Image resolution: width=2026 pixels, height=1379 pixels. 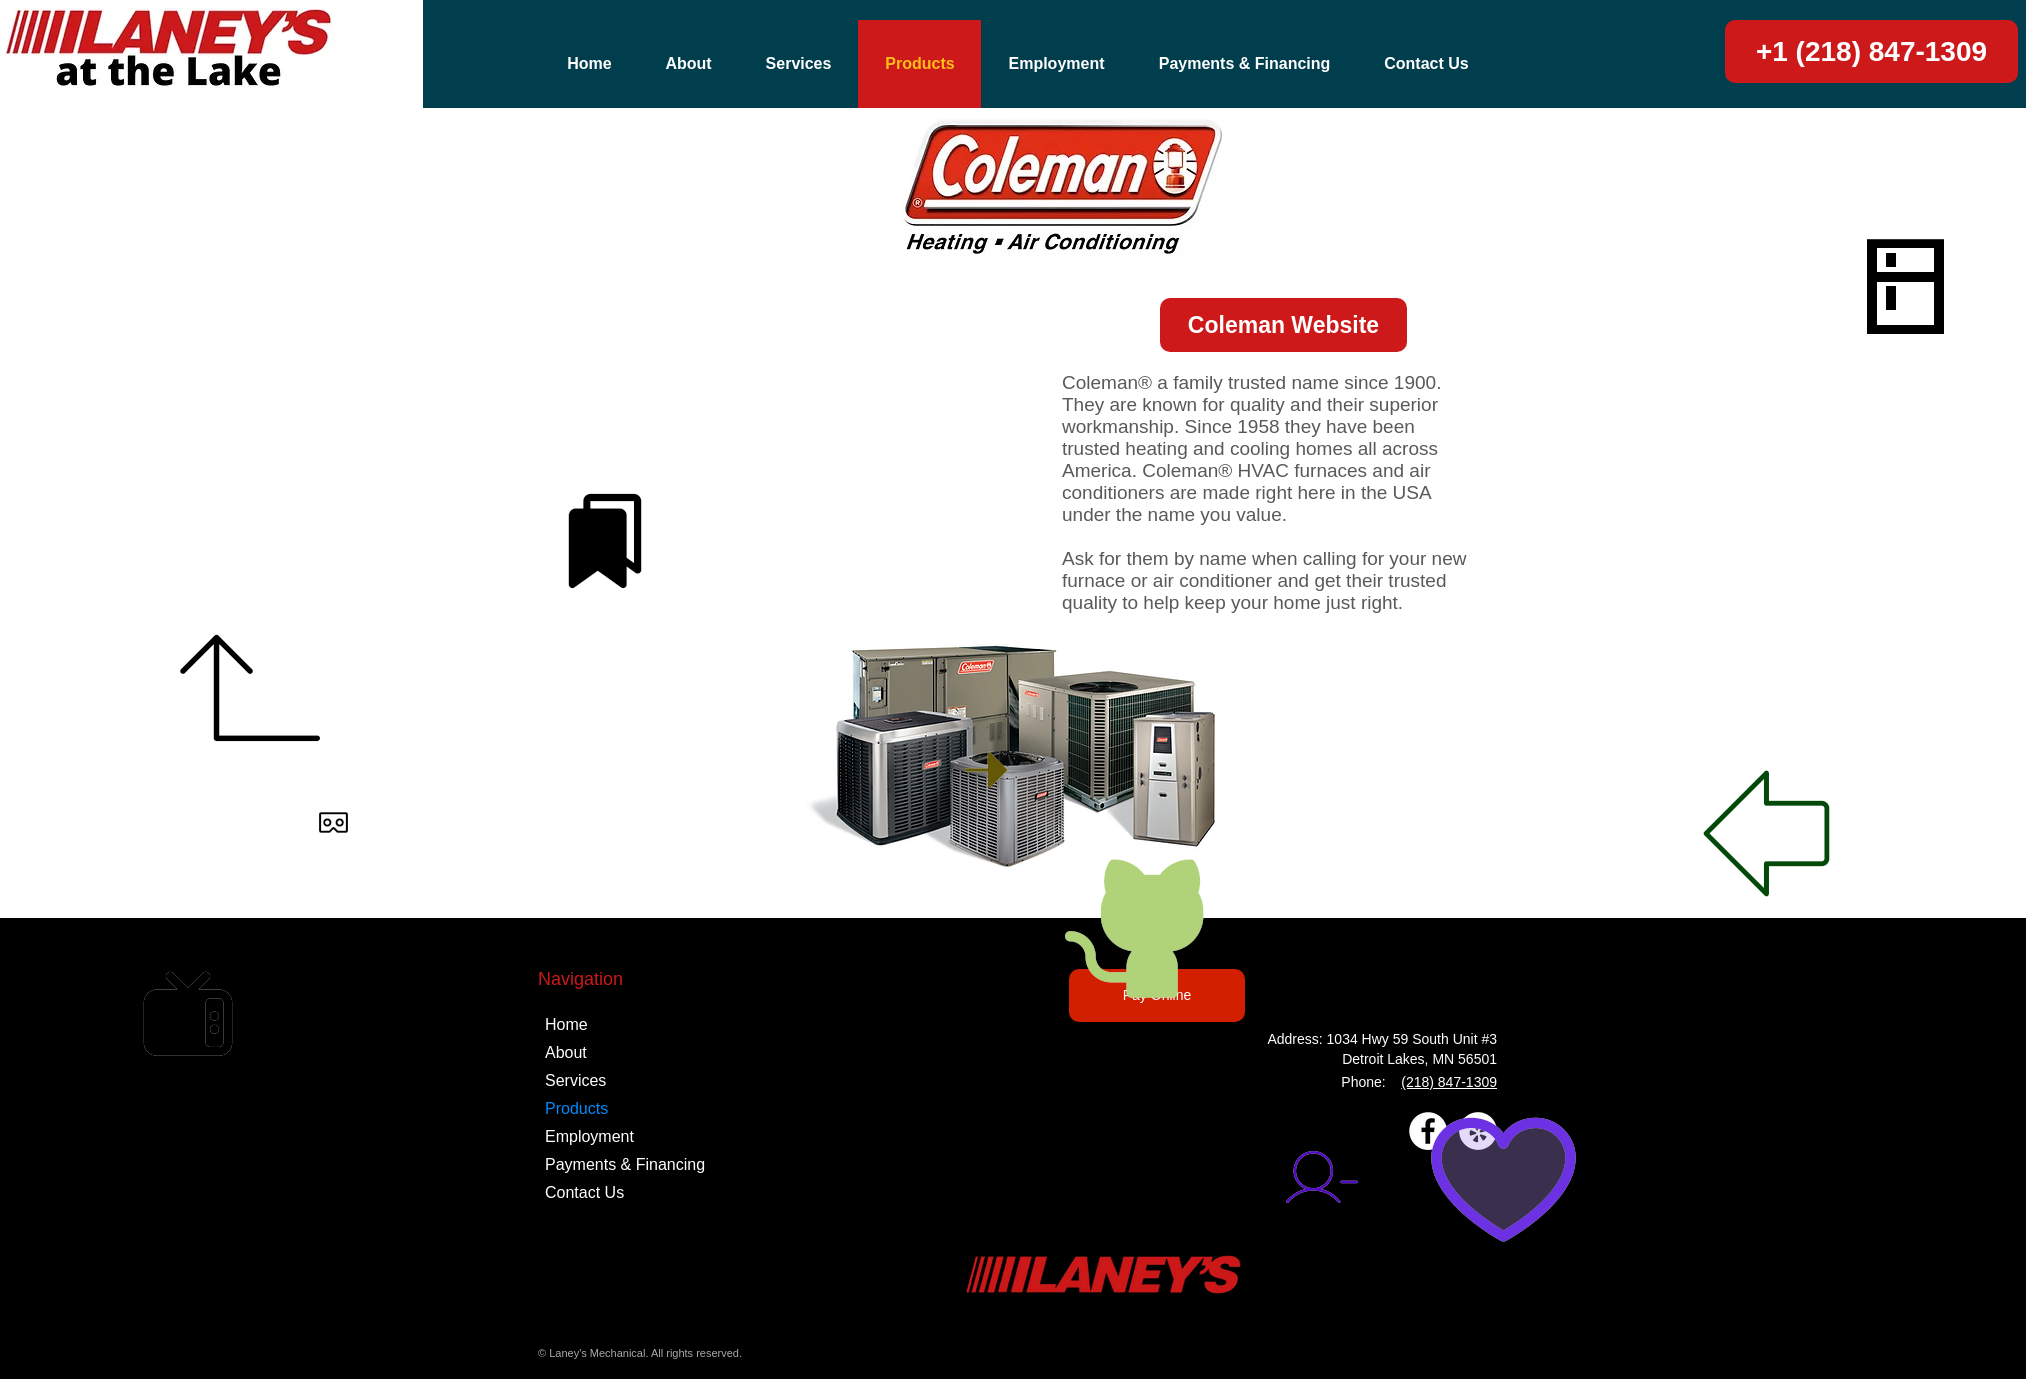 What do you see at coordinates (1147, 926) in the screenshot?
I see `visit github repository` at bounding box center [1147, 926].